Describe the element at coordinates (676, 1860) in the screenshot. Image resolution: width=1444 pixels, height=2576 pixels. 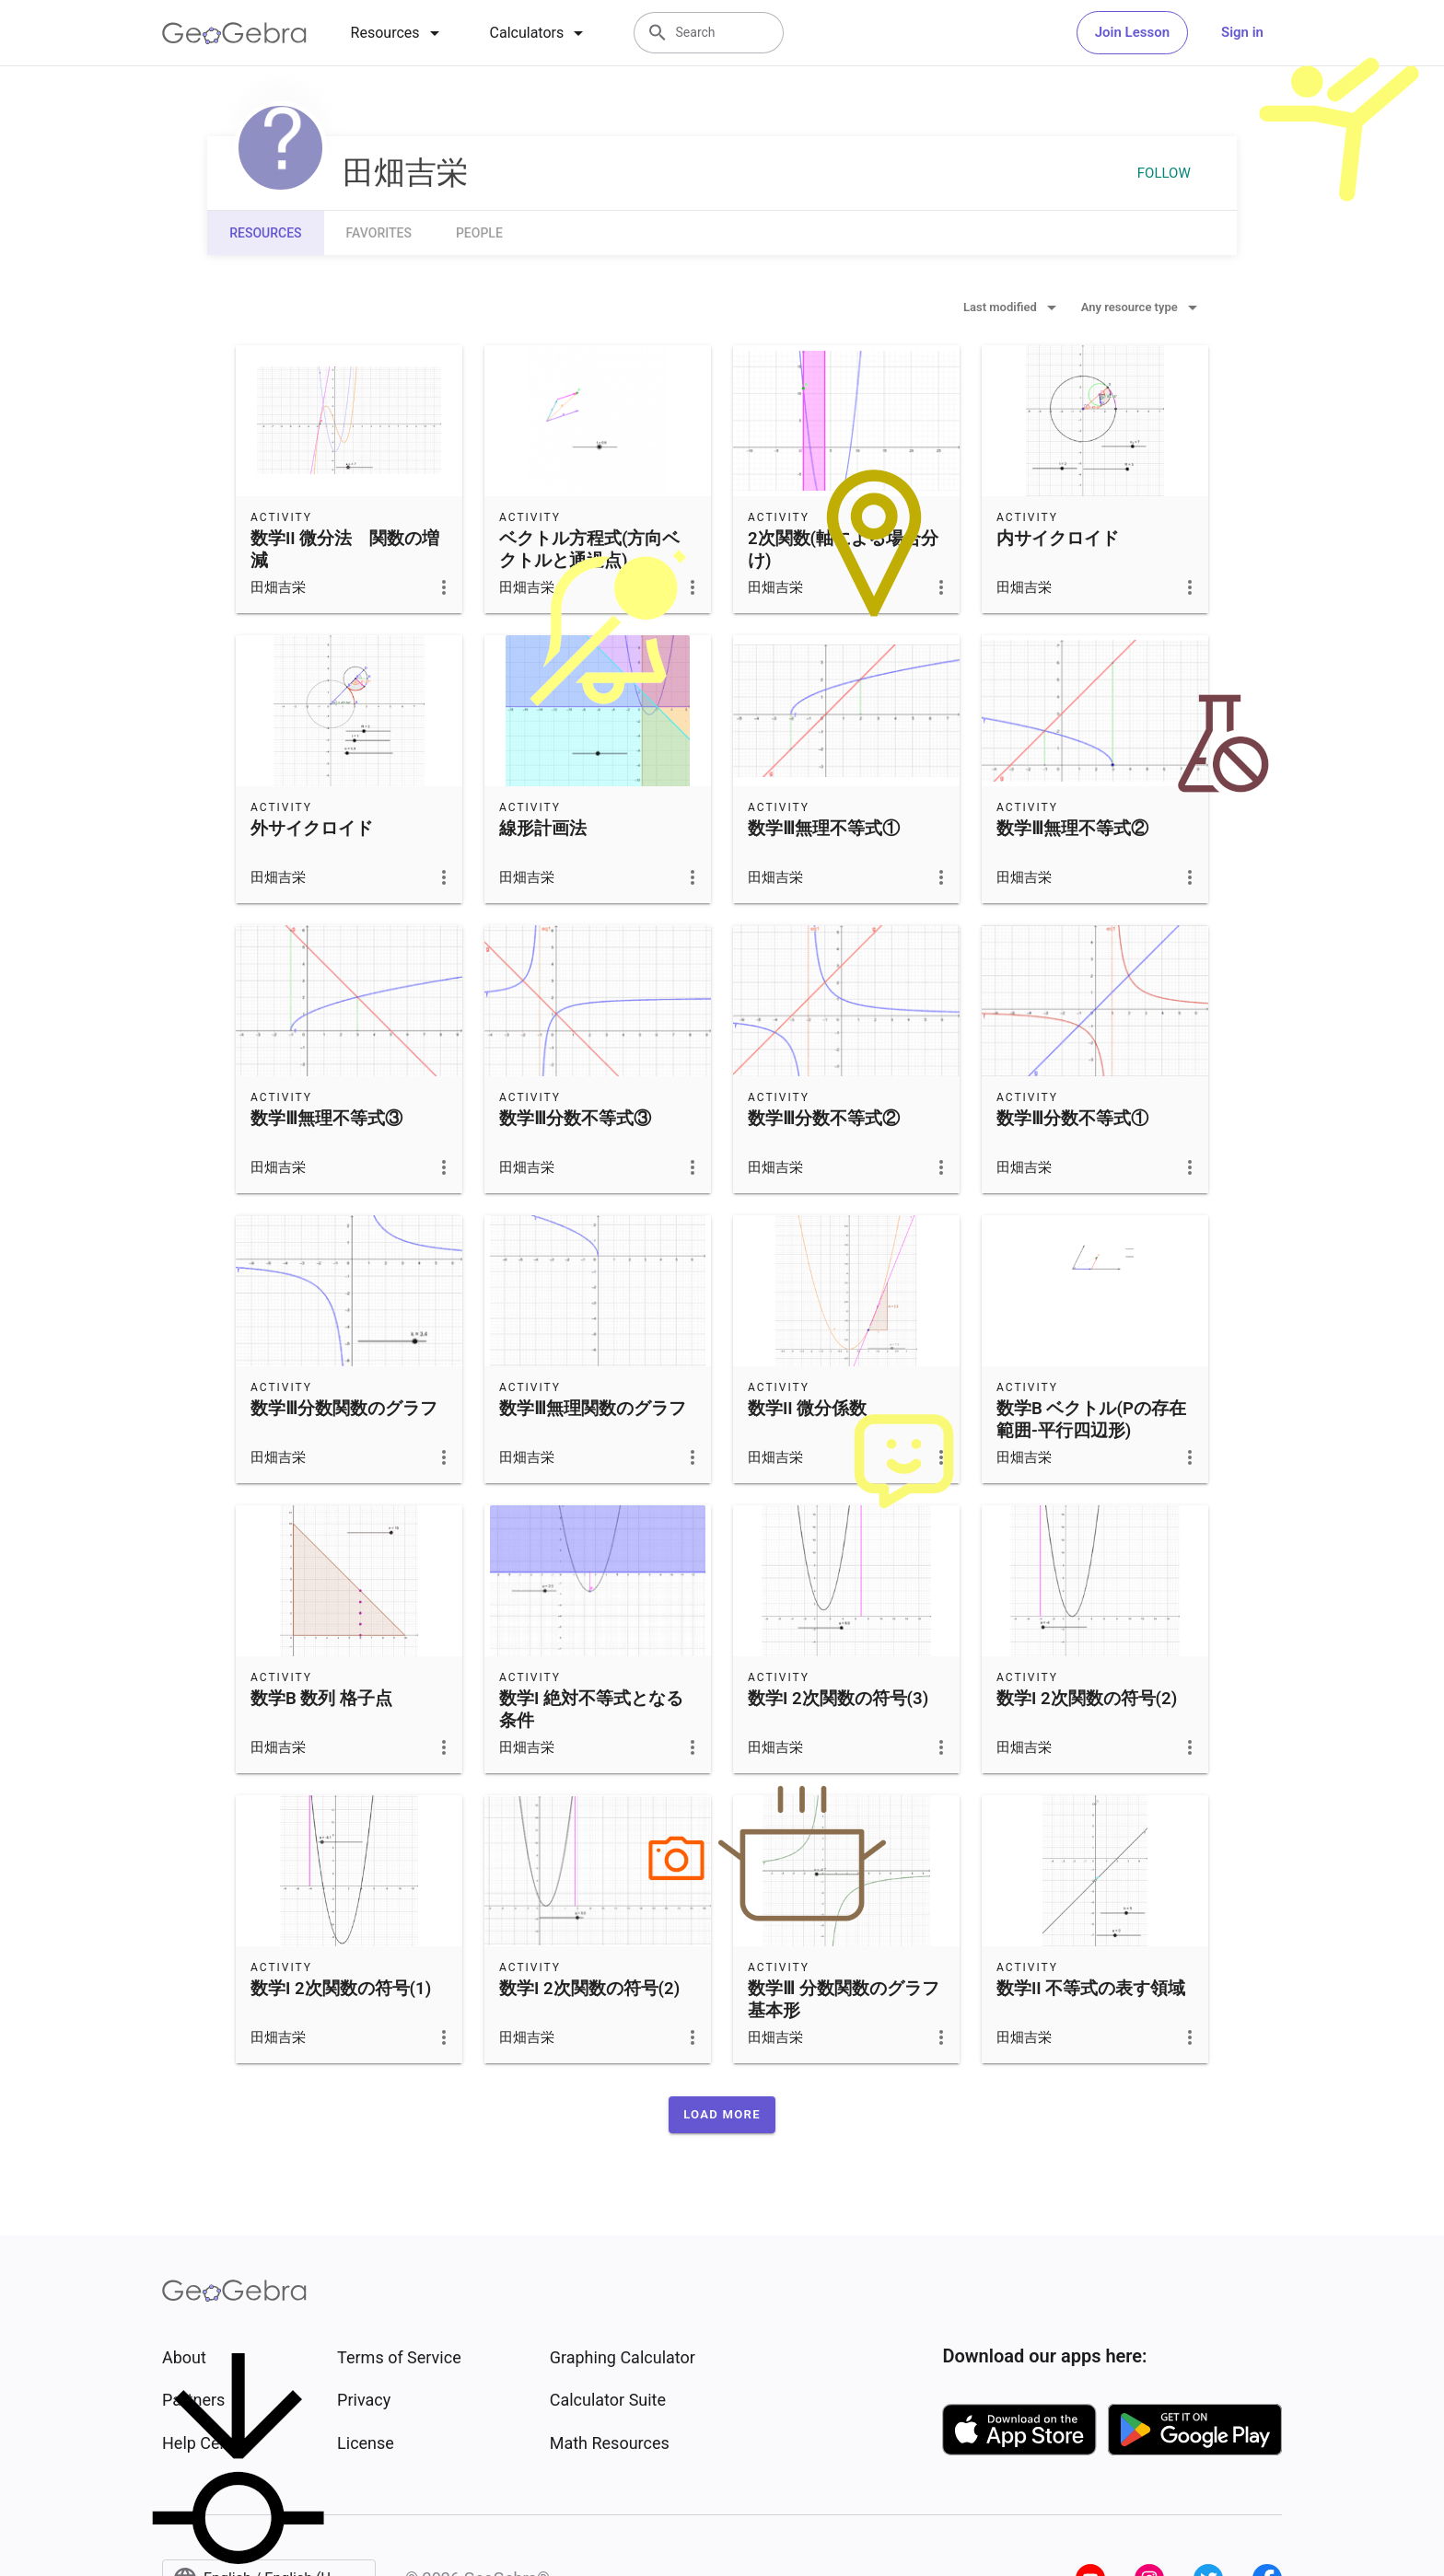
I see `take a photo or screenshot` at that location.